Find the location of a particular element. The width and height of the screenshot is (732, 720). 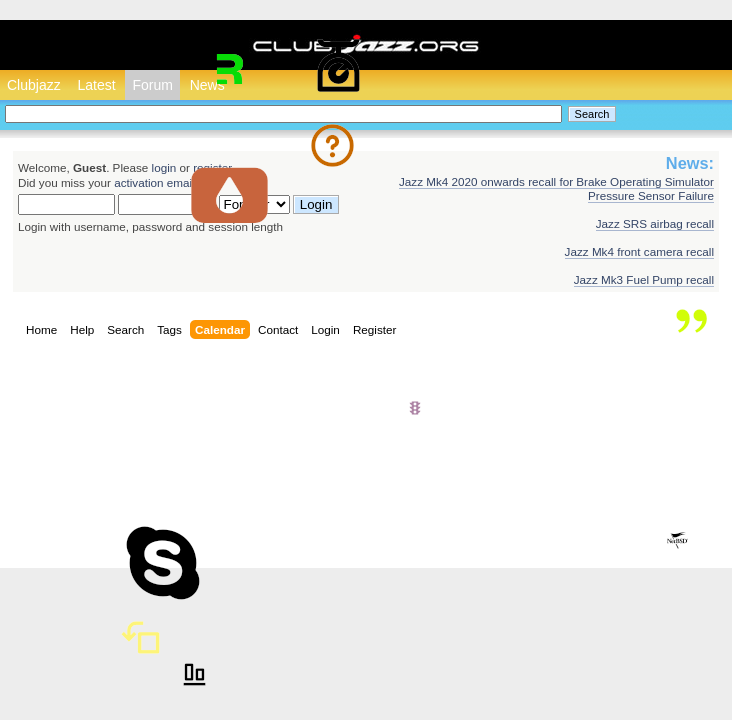

lumon industries logo from the TV series severance is located at coordinates (229, 197).